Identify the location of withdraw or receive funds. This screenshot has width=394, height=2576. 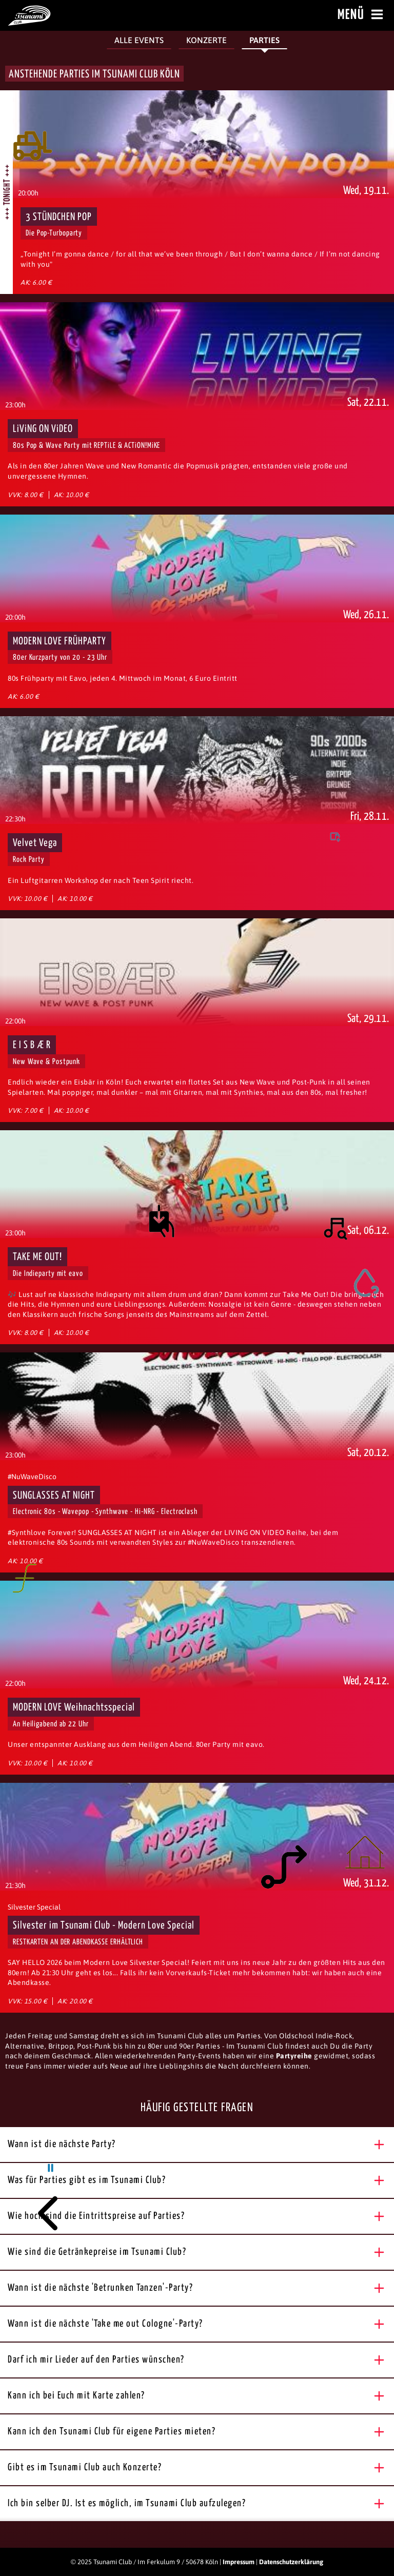
(160, 1221).